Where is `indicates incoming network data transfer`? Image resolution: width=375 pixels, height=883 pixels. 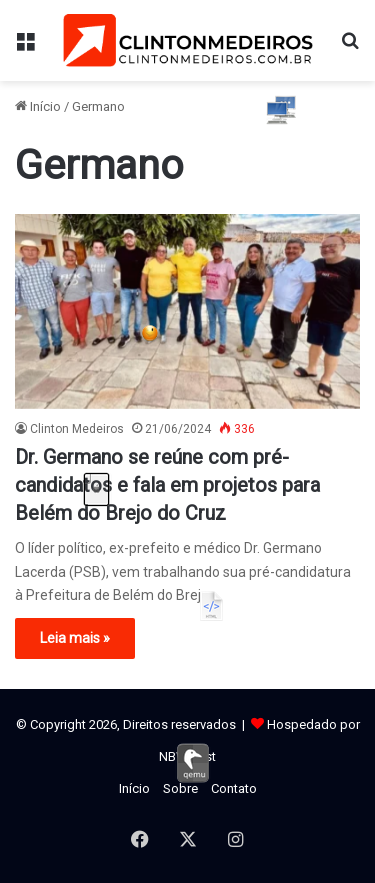
indicates incoming network data transfer is located at coordinates (281, 110).